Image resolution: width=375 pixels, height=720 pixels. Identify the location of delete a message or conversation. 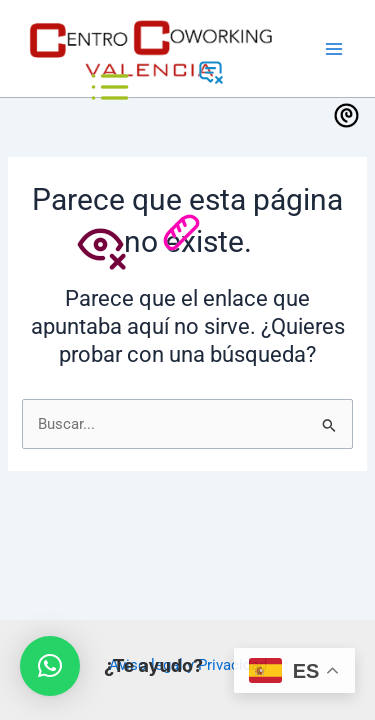
(210, 71).